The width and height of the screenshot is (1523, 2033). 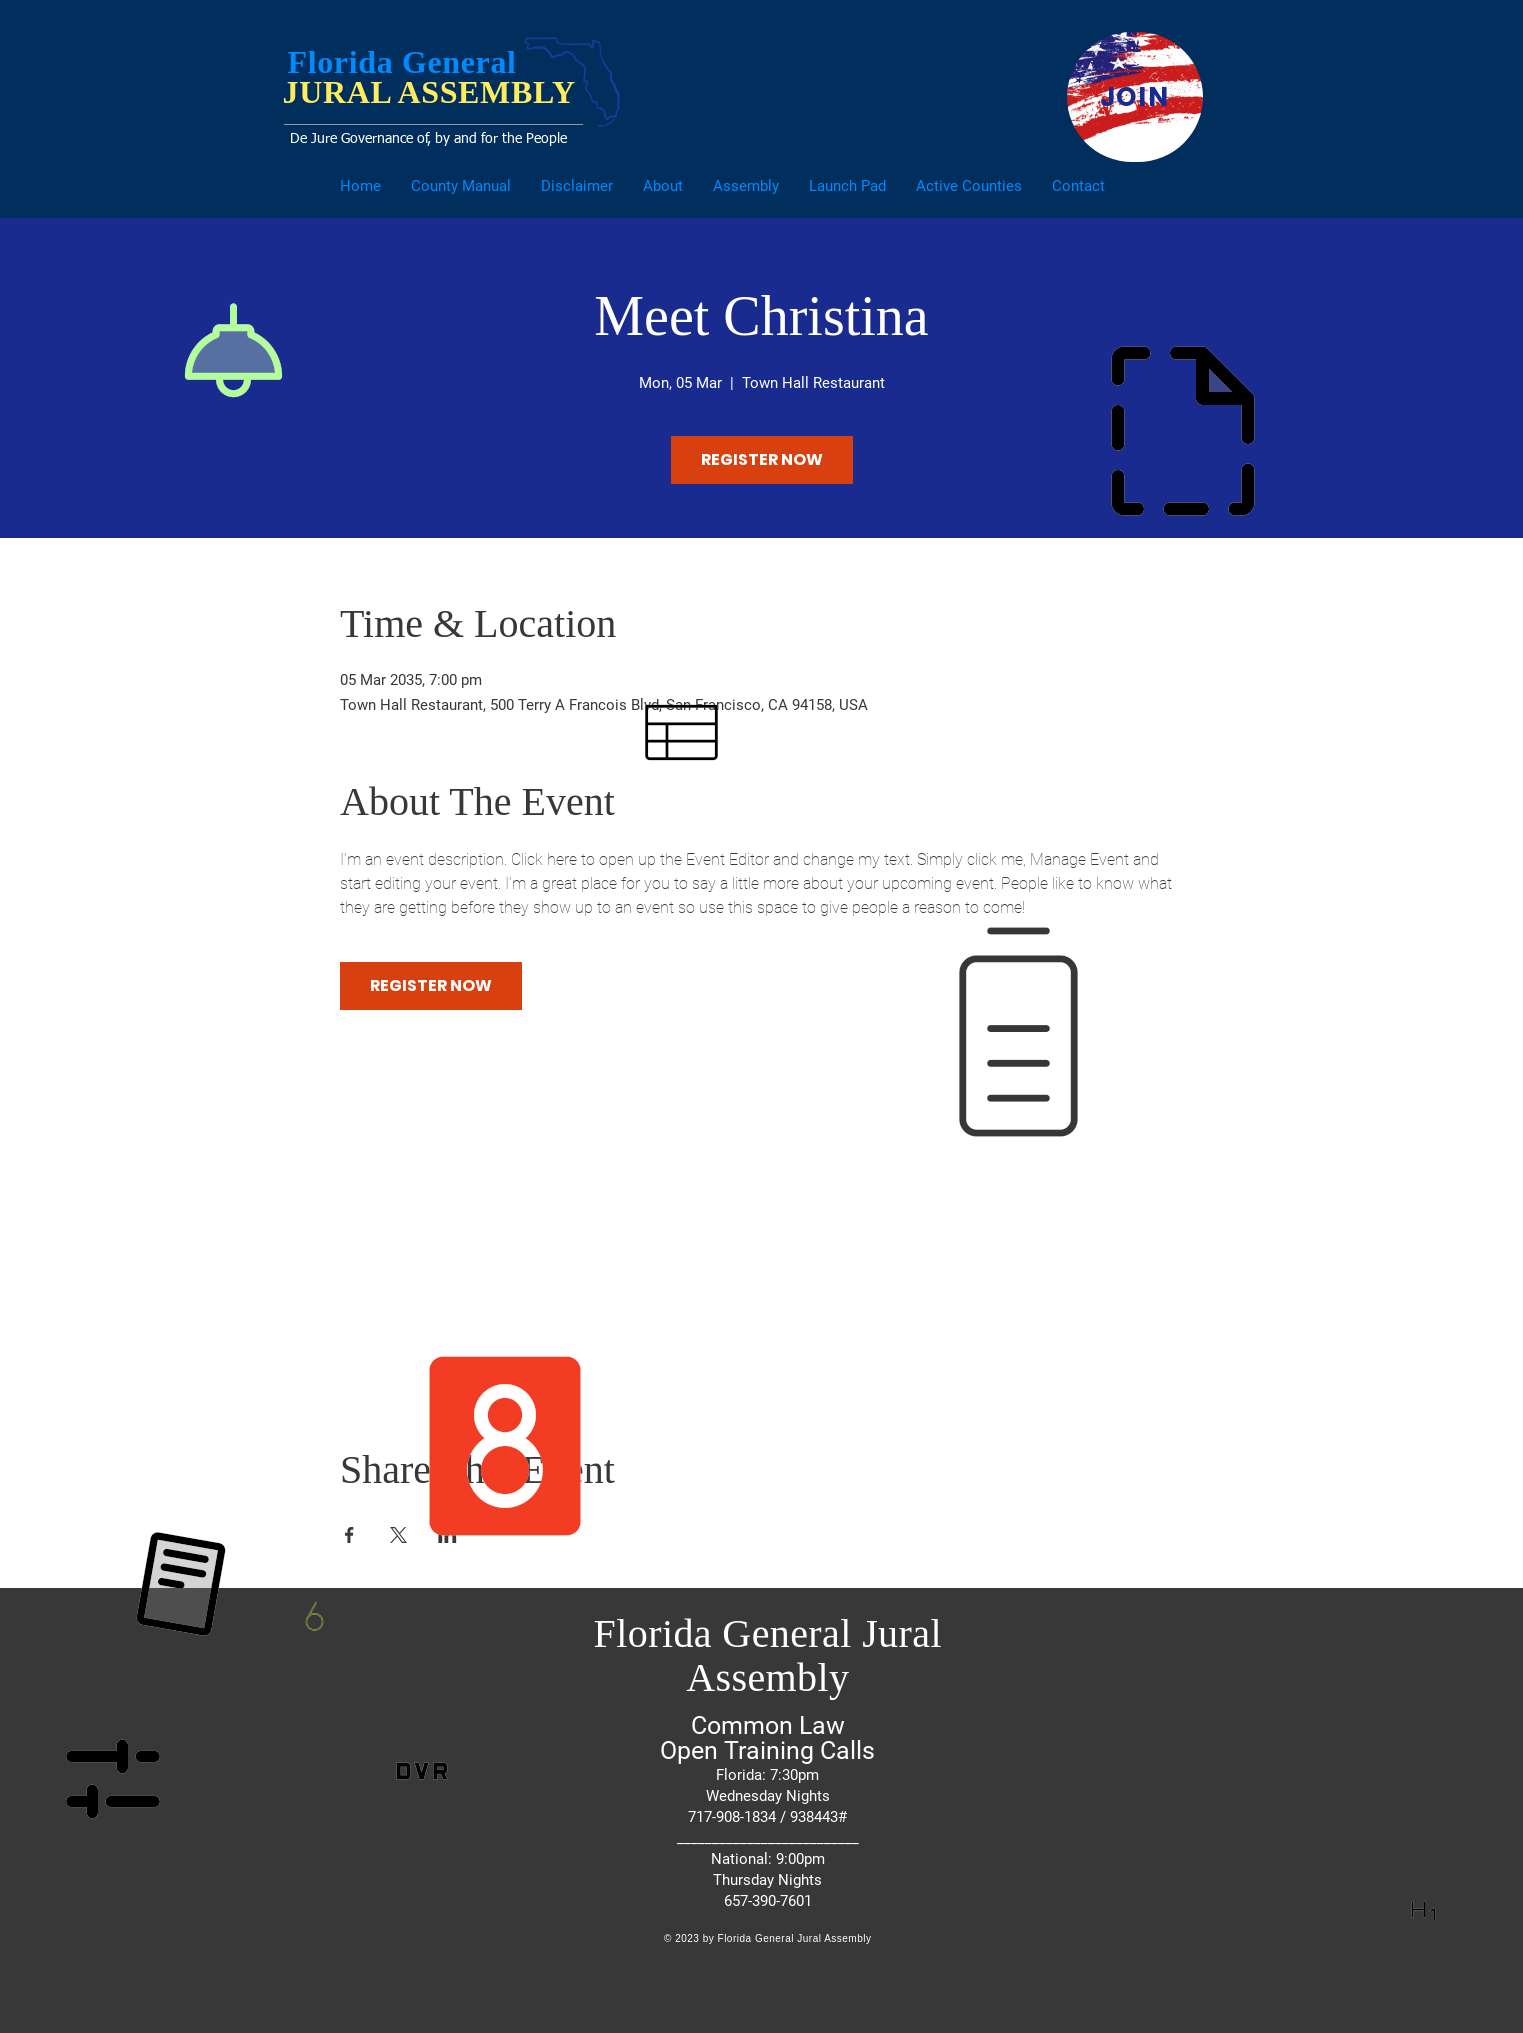 What do you see at coordinates (233, 355) in the screenshot?
I see `toggle pendant lamp on/off` at bounding box center [233, 355].